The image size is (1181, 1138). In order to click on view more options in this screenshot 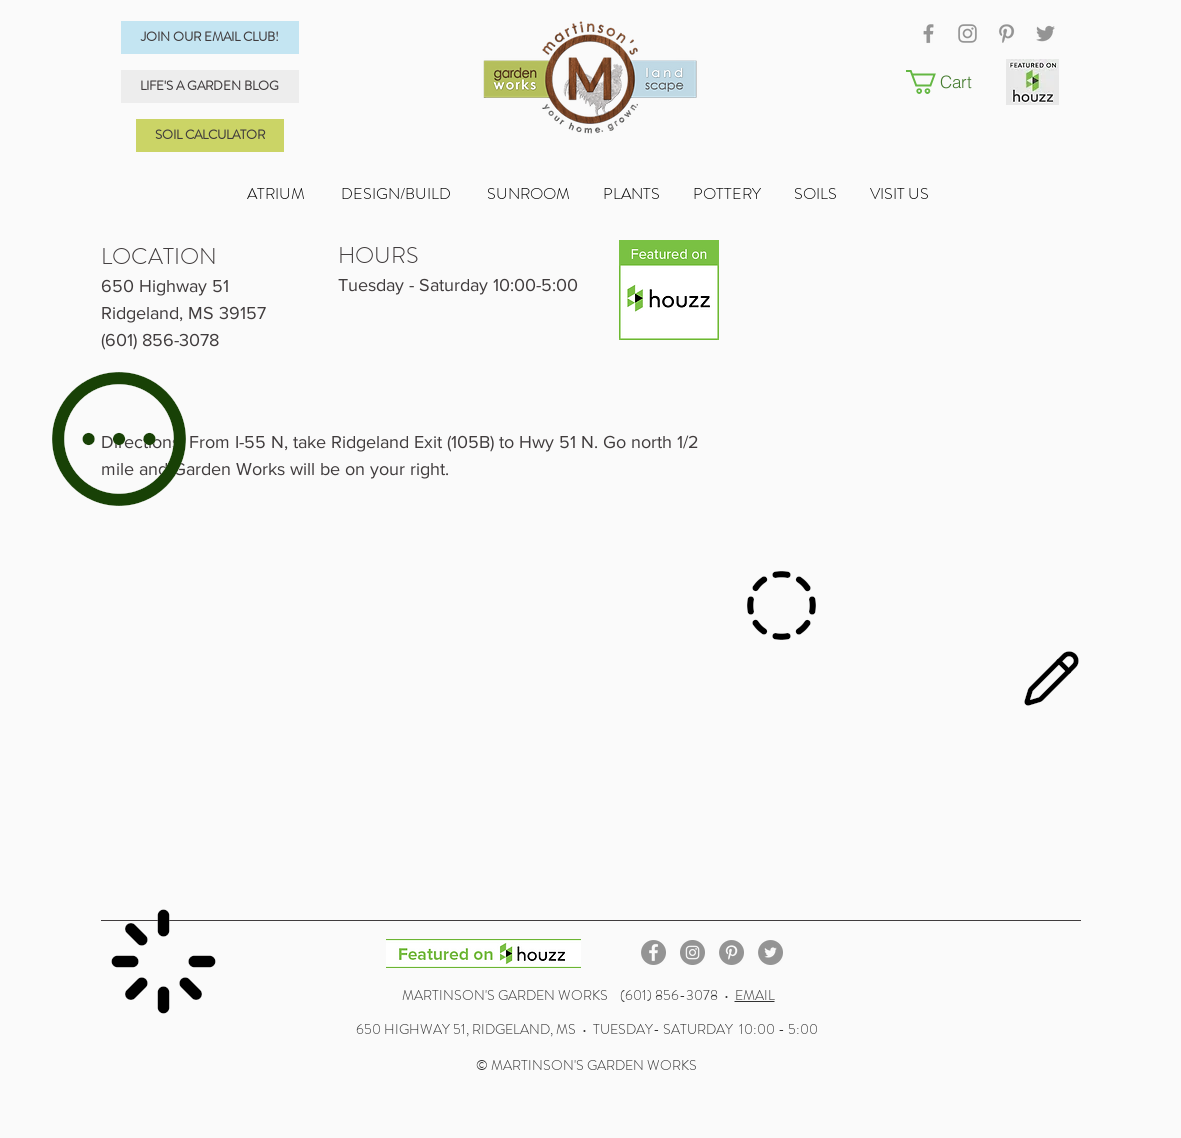, I will do `click(119, 439)`.